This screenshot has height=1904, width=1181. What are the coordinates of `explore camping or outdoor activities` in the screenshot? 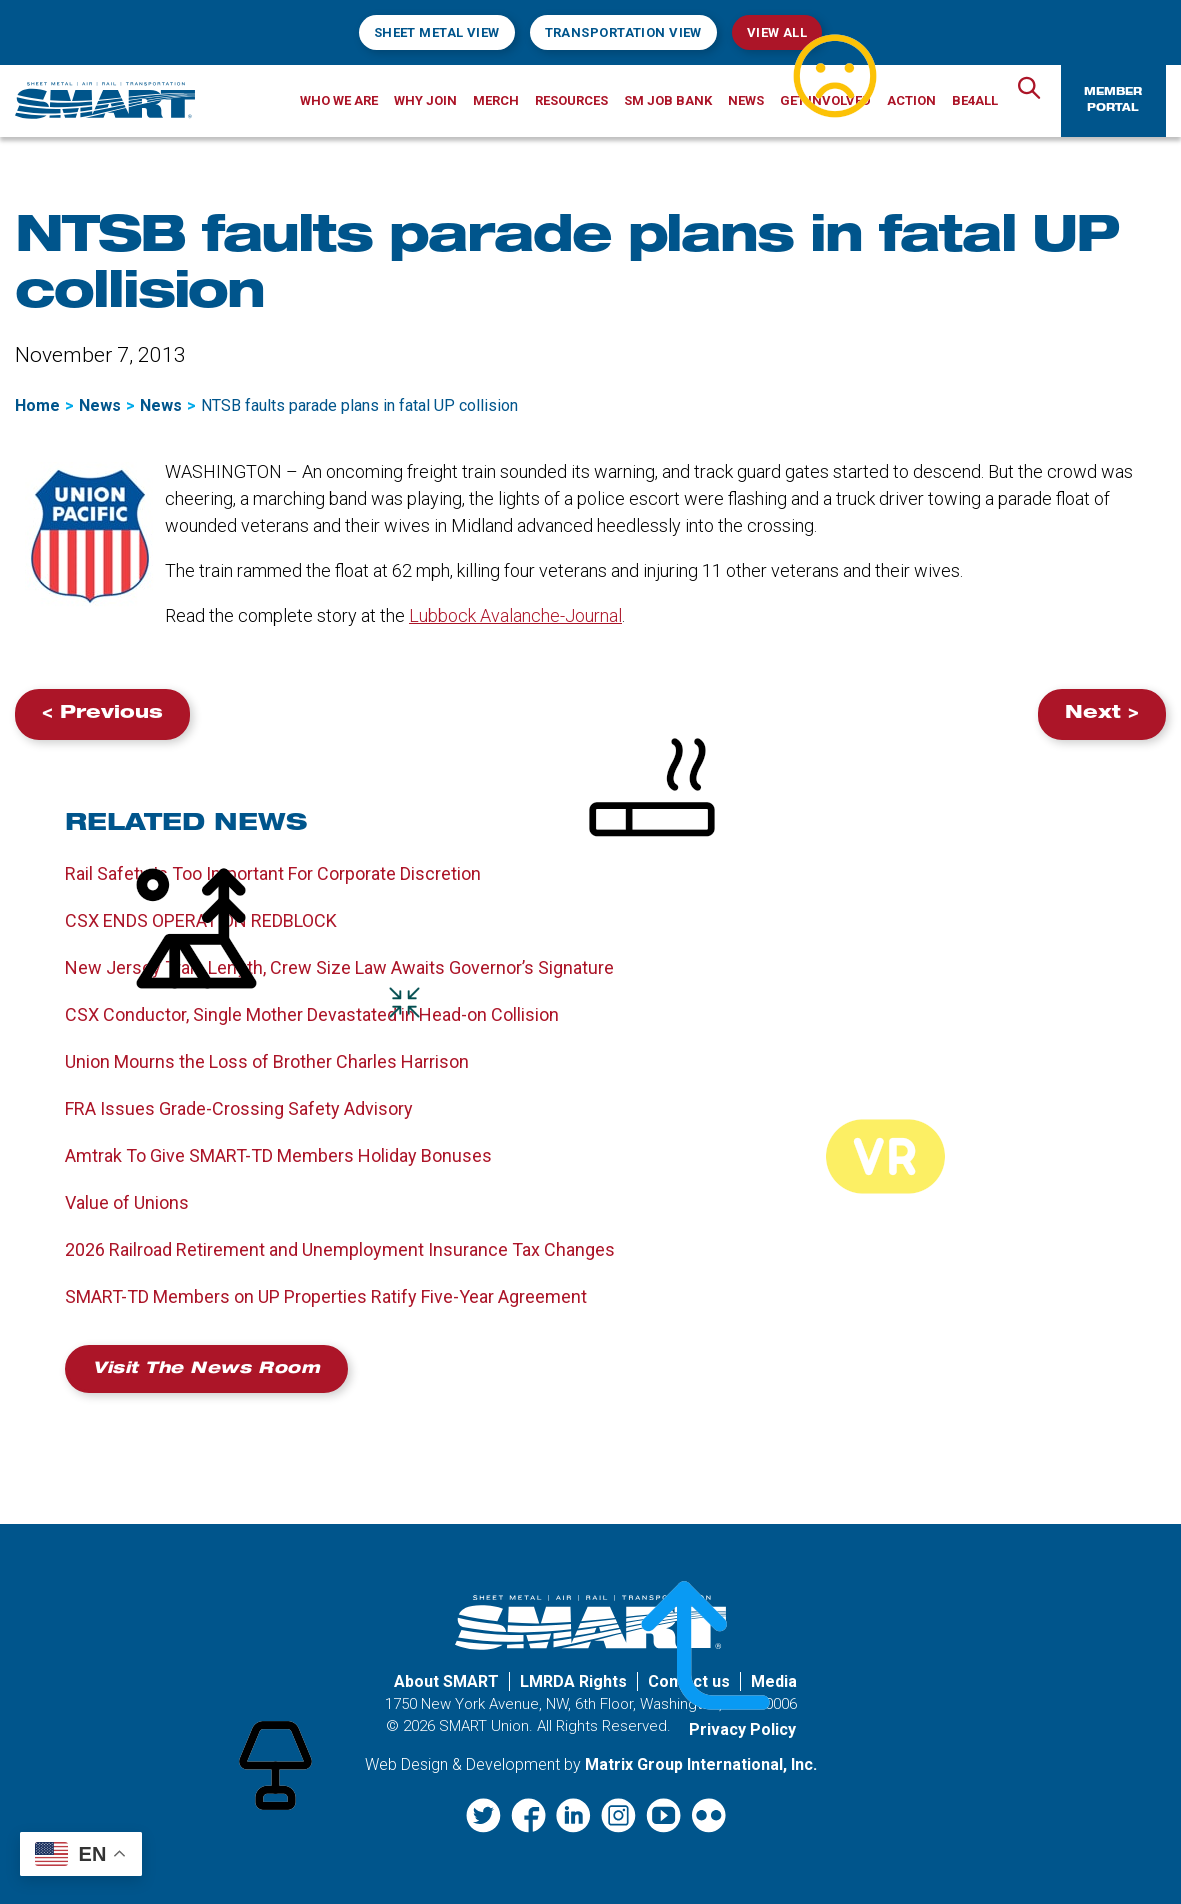 It's located at (196, 928).